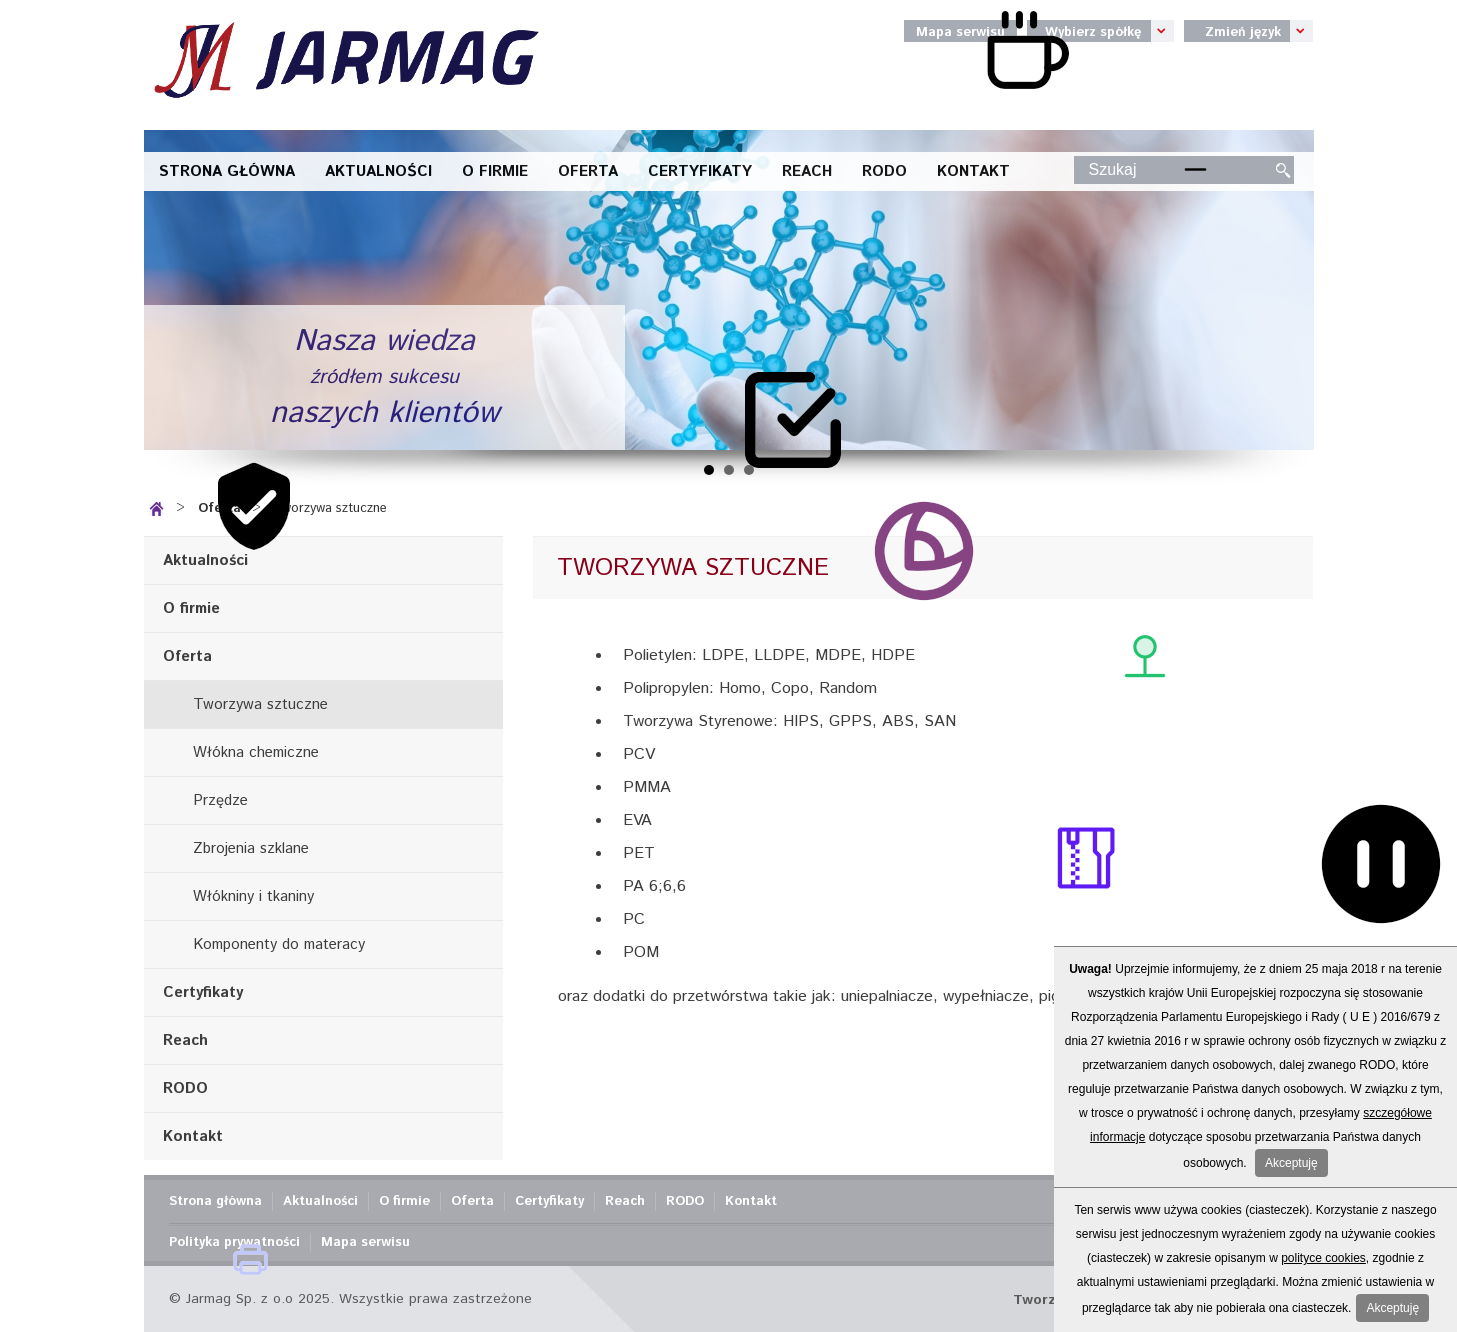 This screenshot has width=1457, height=1332. I want to click on indicates a compressed or zipped file, so click(1084, 858).